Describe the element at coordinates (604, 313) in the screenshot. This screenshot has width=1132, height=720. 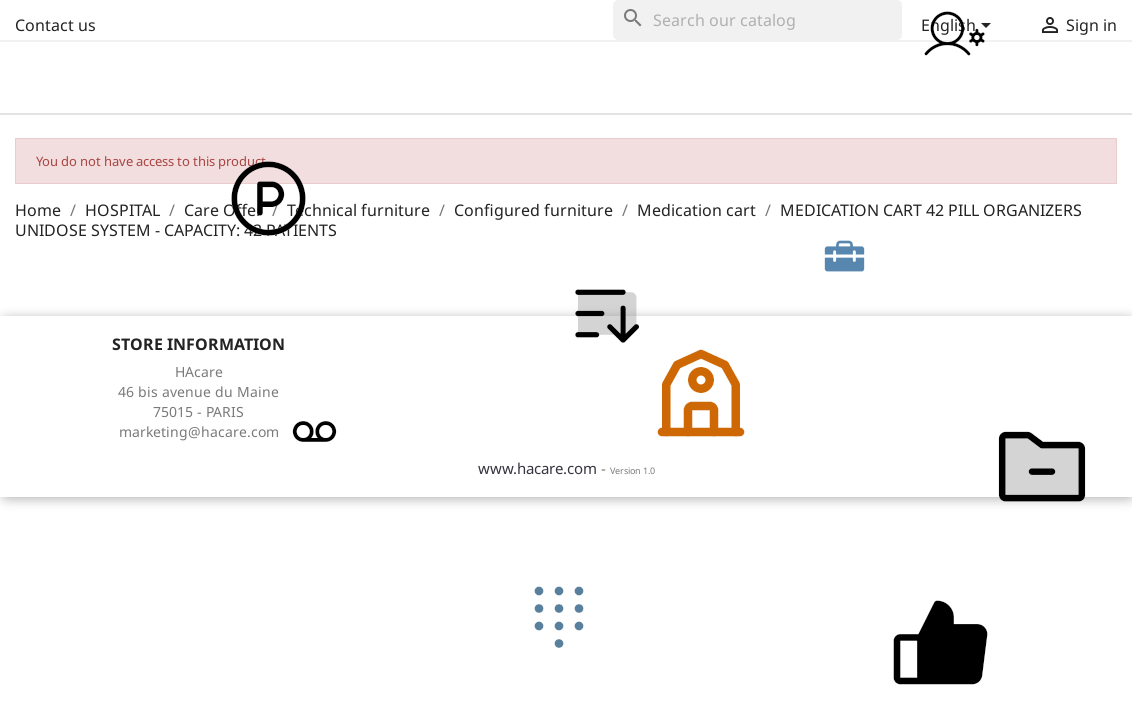
I see `sort items in ascending order` at that location.